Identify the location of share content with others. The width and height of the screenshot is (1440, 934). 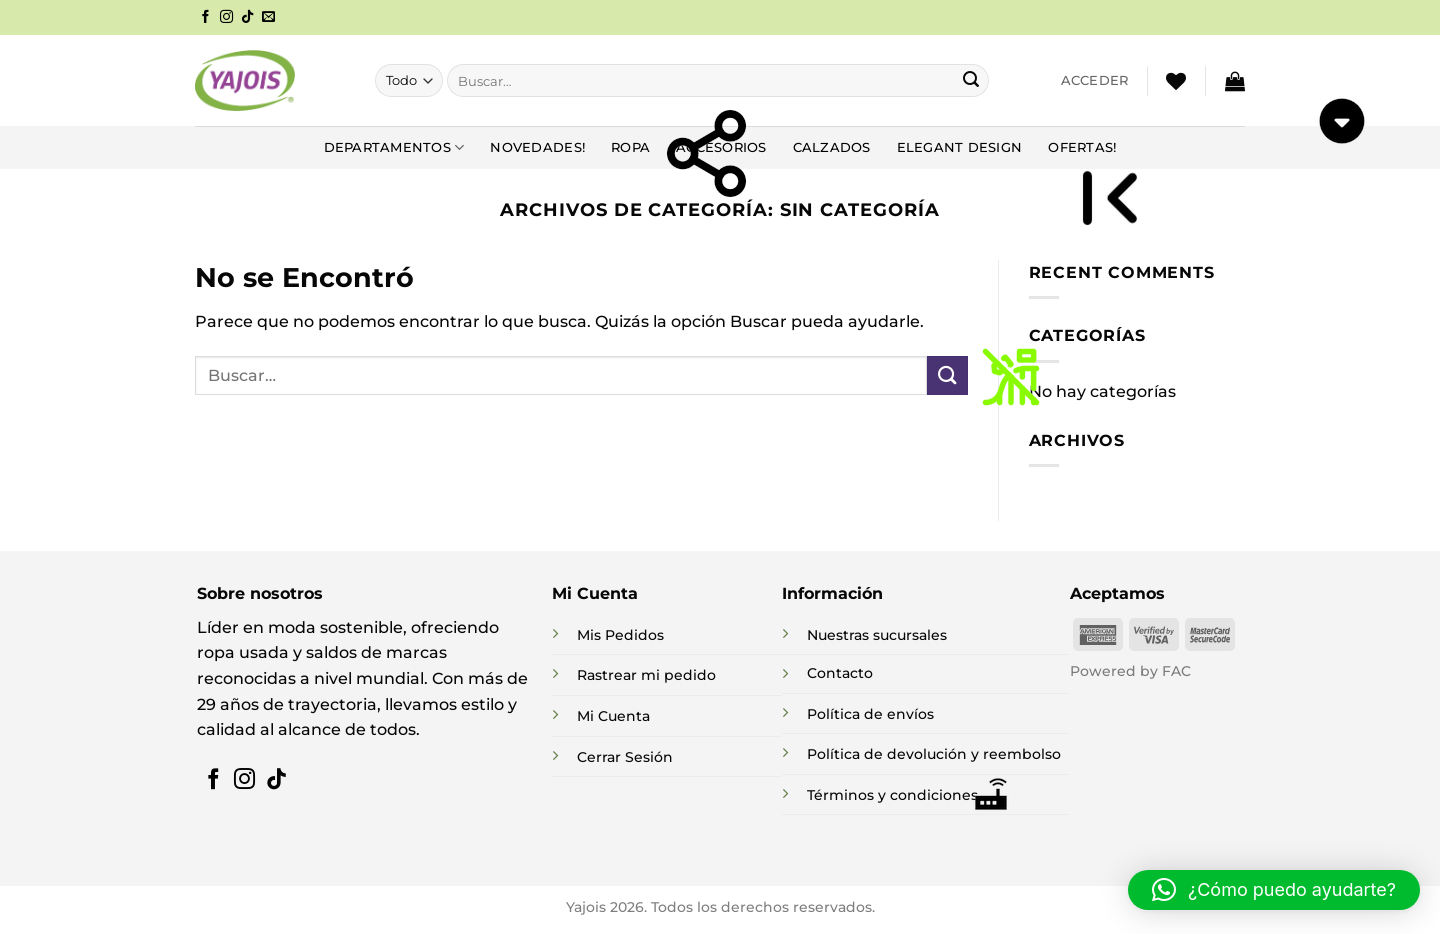
(706, 153).